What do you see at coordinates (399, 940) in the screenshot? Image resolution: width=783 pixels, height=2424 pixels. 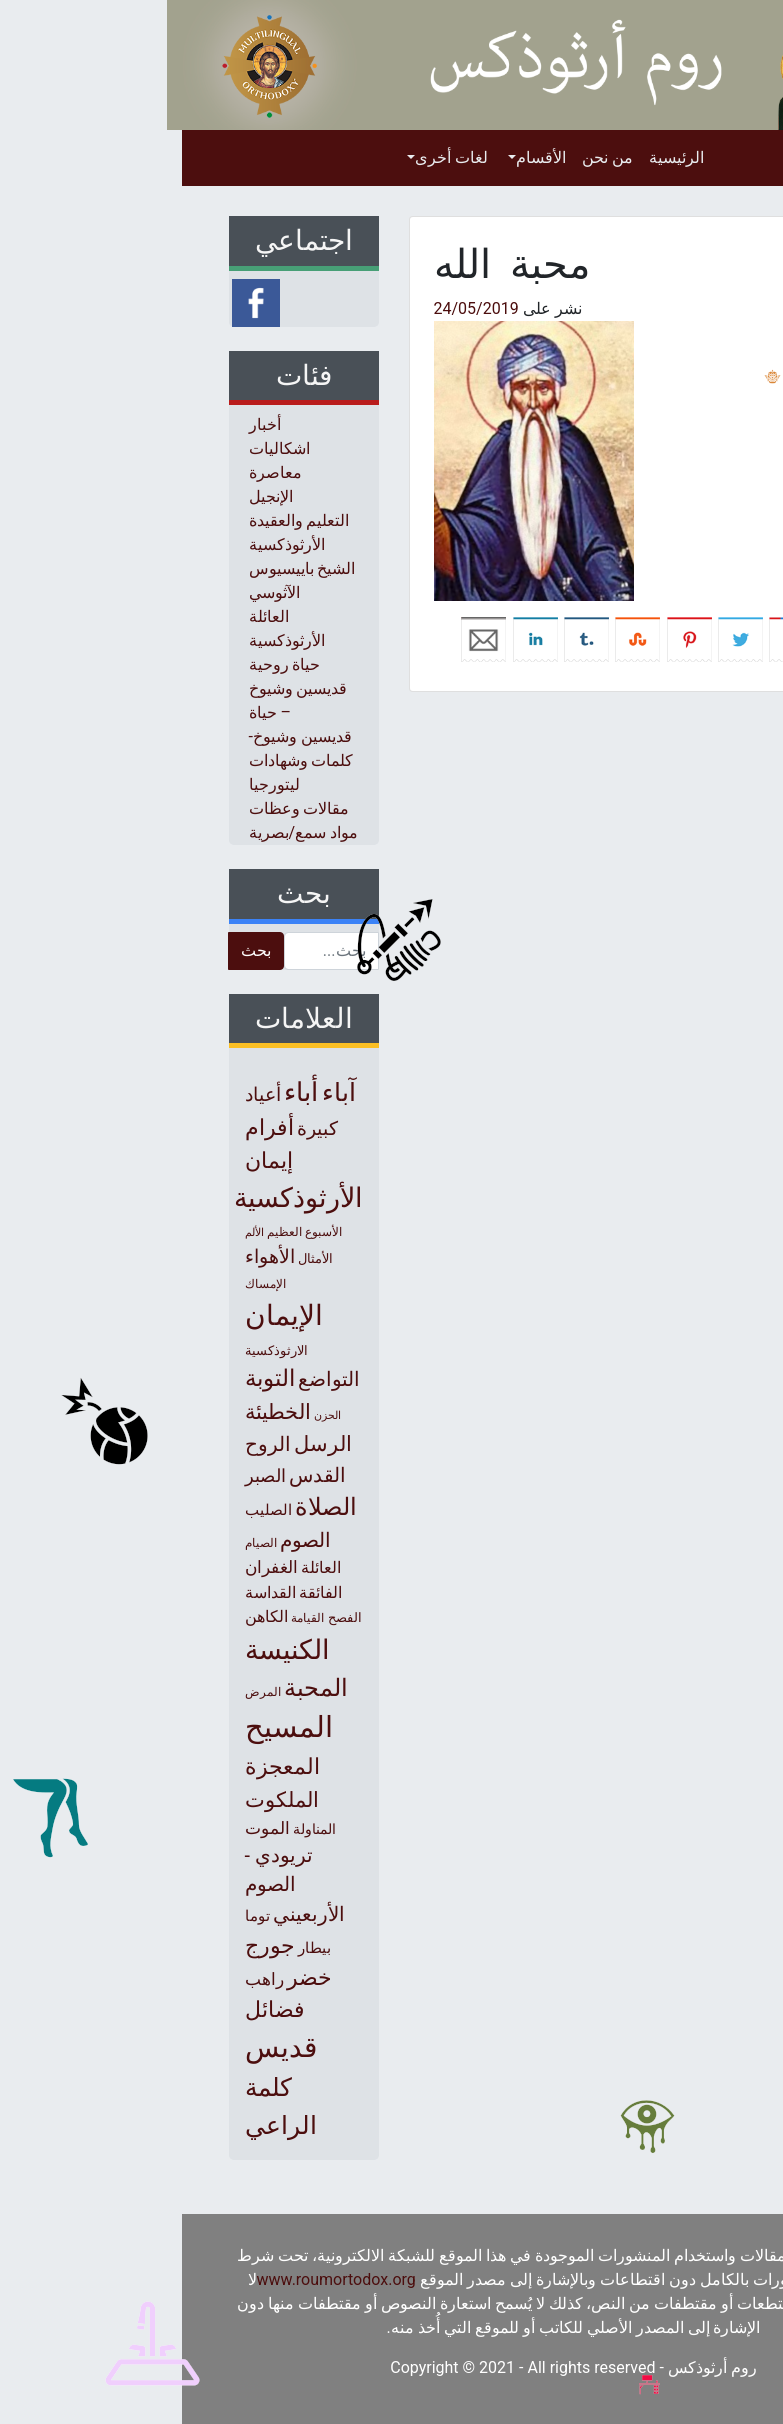 I see `select rope dart weapon in game inventory` at bounding box center [399, 940].